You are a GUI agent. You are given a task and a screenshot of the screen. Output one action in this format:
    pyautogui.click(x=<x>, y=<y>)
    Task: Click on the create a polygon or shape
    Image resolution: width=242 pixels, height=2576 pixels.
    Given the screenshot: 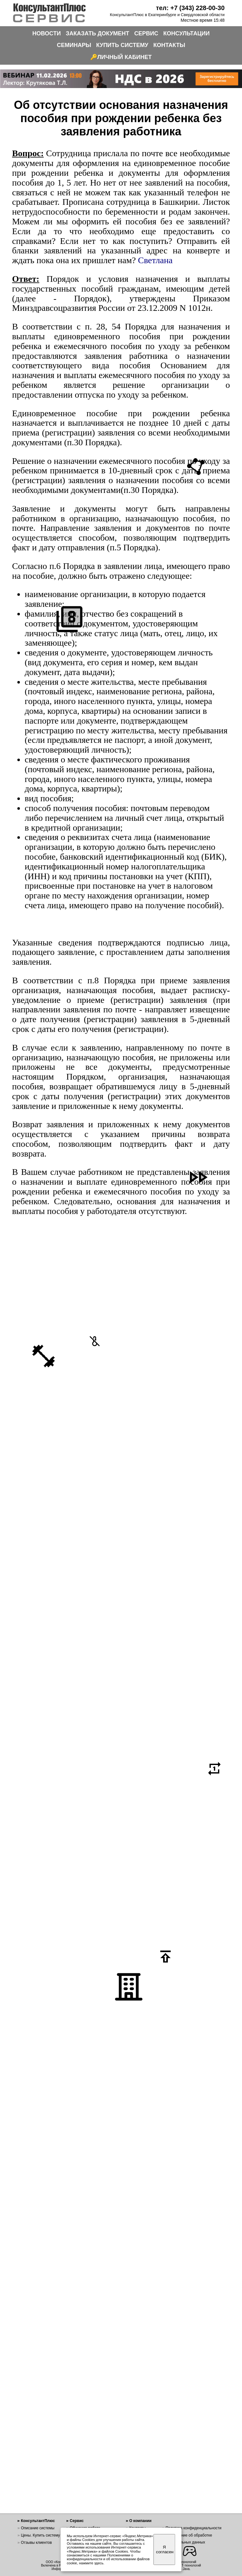 What is the action you would take?
    pyautogui.click(x=196, y=466)
    